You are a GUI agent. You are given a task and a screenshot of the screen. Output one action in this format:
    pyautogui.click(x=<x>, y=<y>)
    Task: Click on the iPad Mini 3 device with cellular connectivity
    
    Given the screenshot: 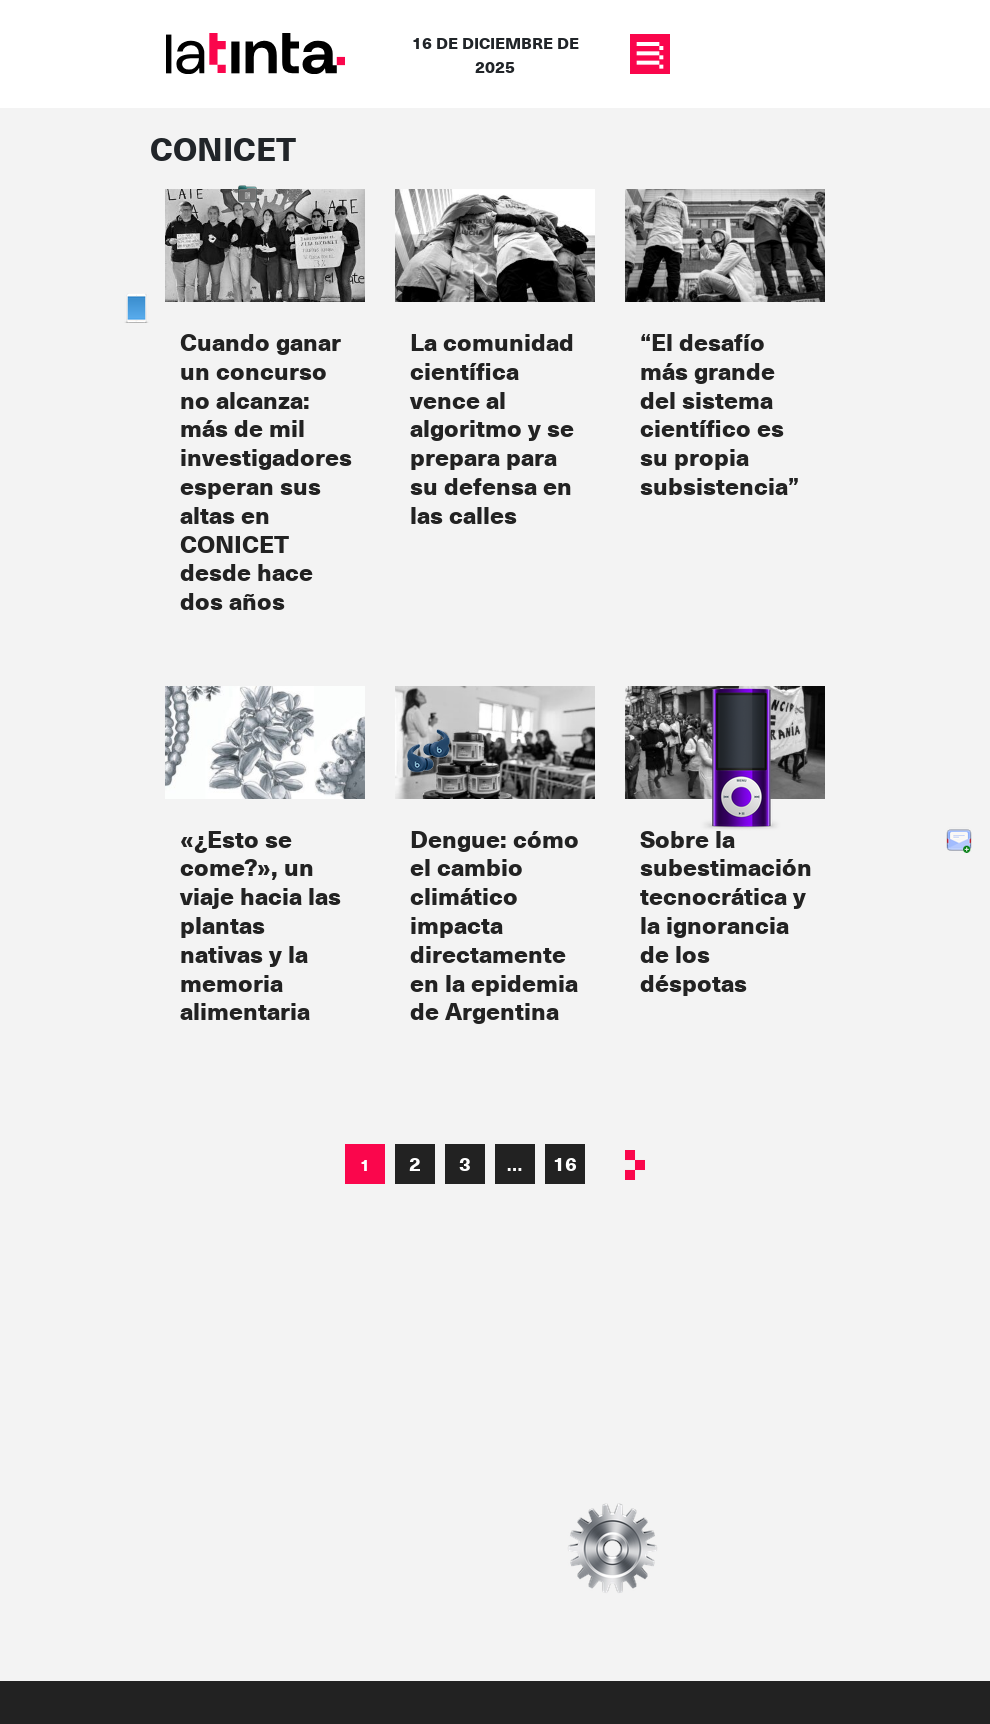 What is the action you would take?
    pyautogui.click(x=136, y=305)
    